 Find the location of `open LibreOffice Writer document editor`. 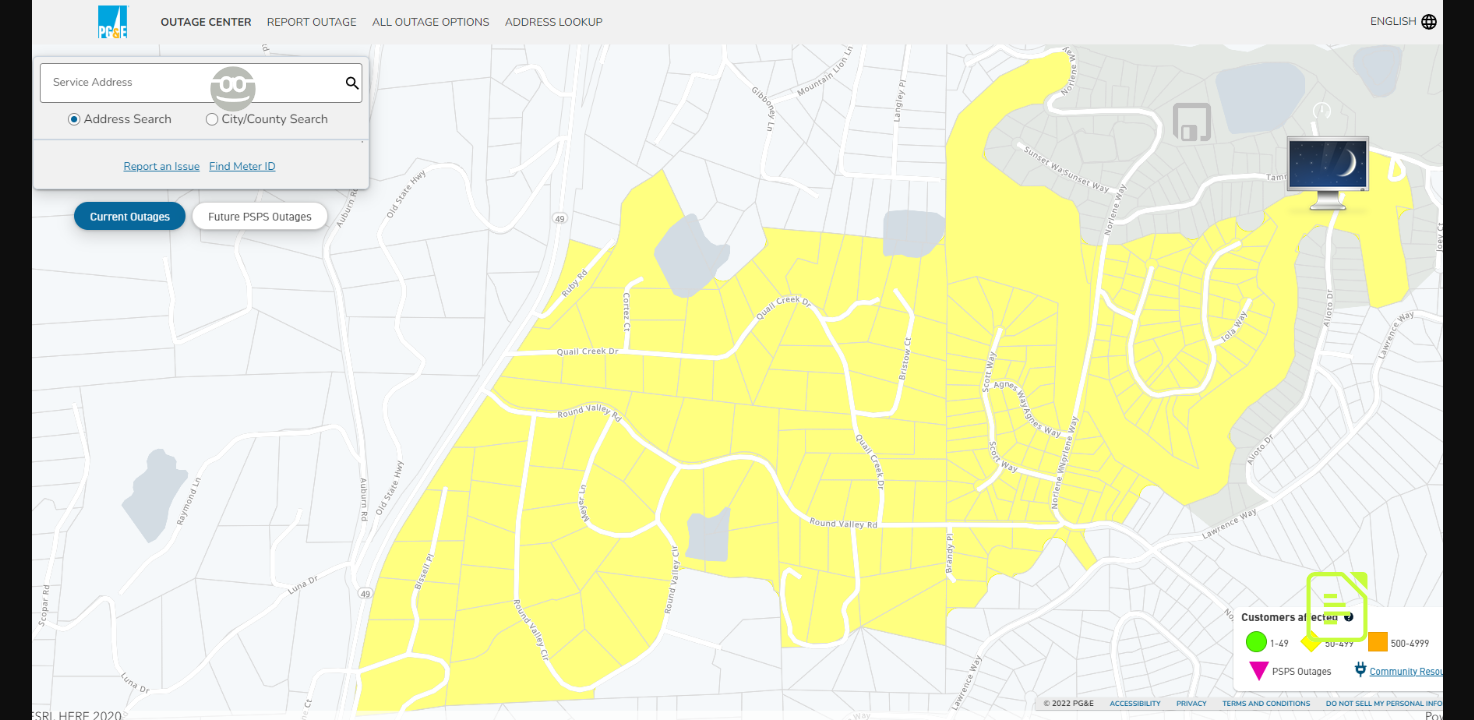

open LibreOffice Writer document editor is located at coordinates (1337, 607).